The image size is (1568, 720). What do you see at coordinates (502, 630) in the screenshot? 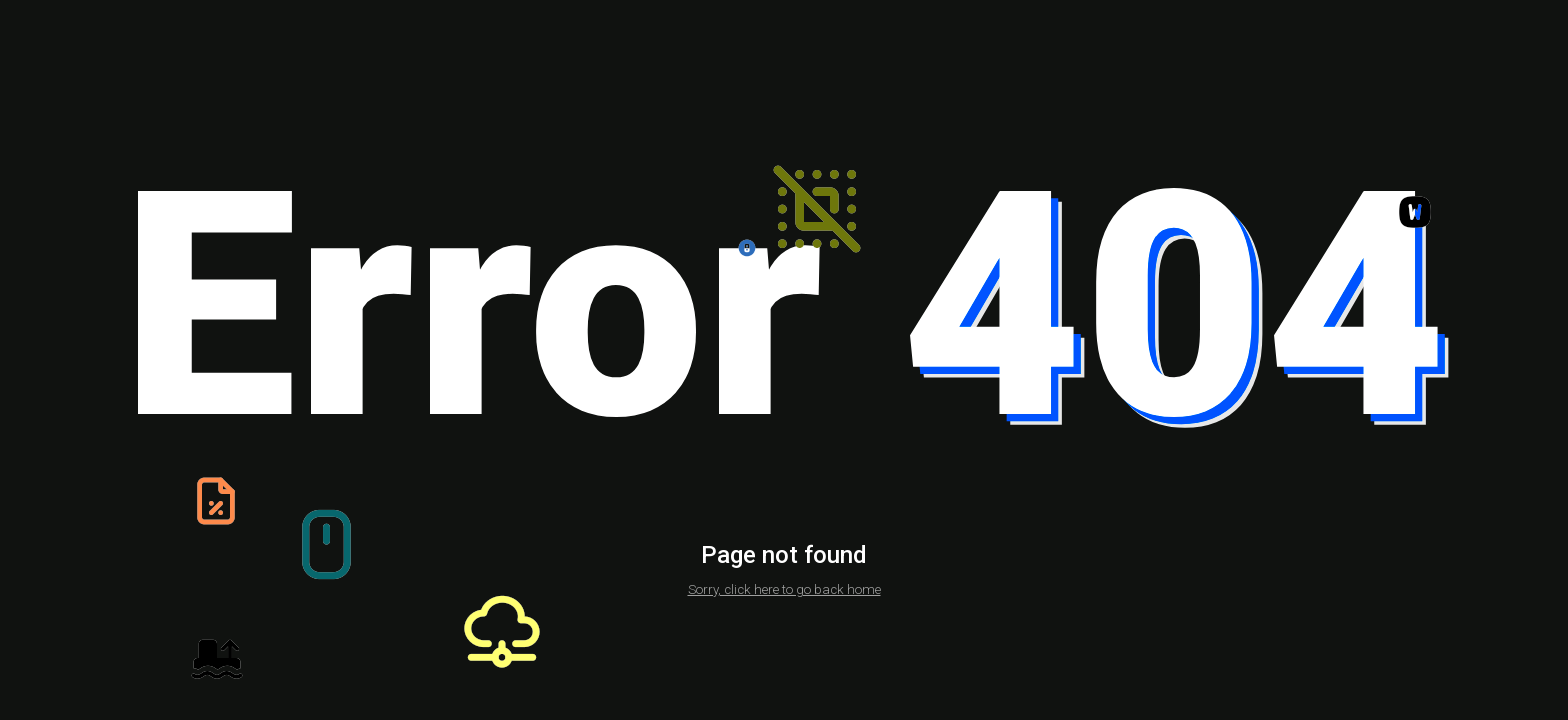
I see `access cloud network settings` at bounding box center [502, 630].